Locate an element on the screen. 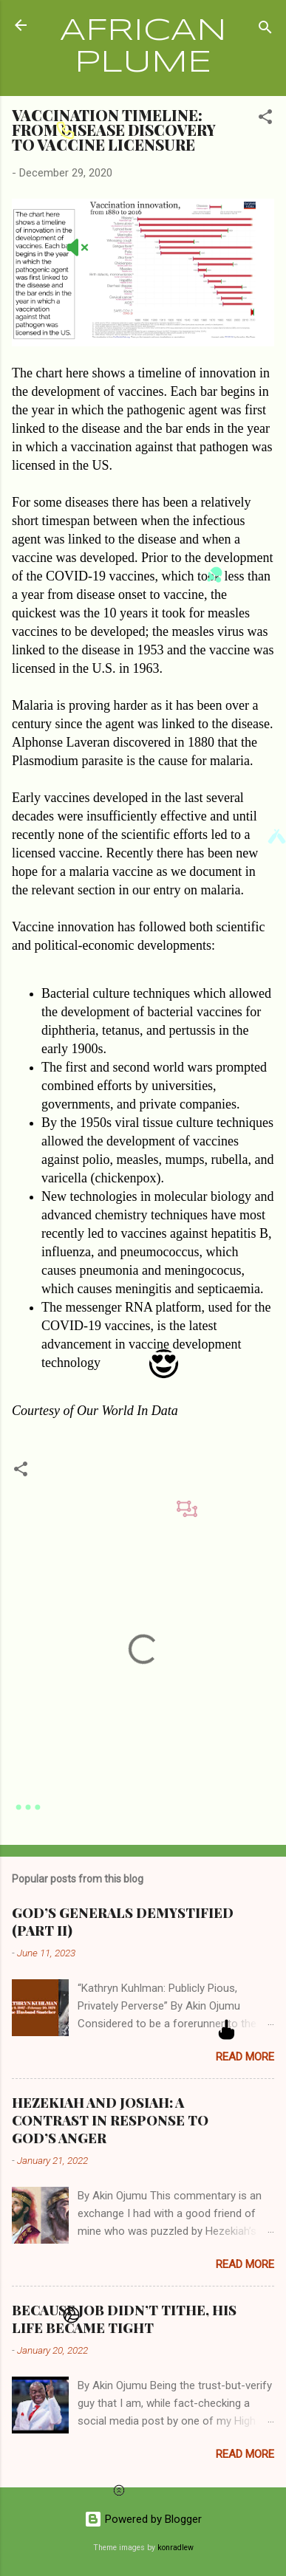 The height and width of the screenshot is (2576, 286). scroll to top of page is located at coordinates (119, 2490).